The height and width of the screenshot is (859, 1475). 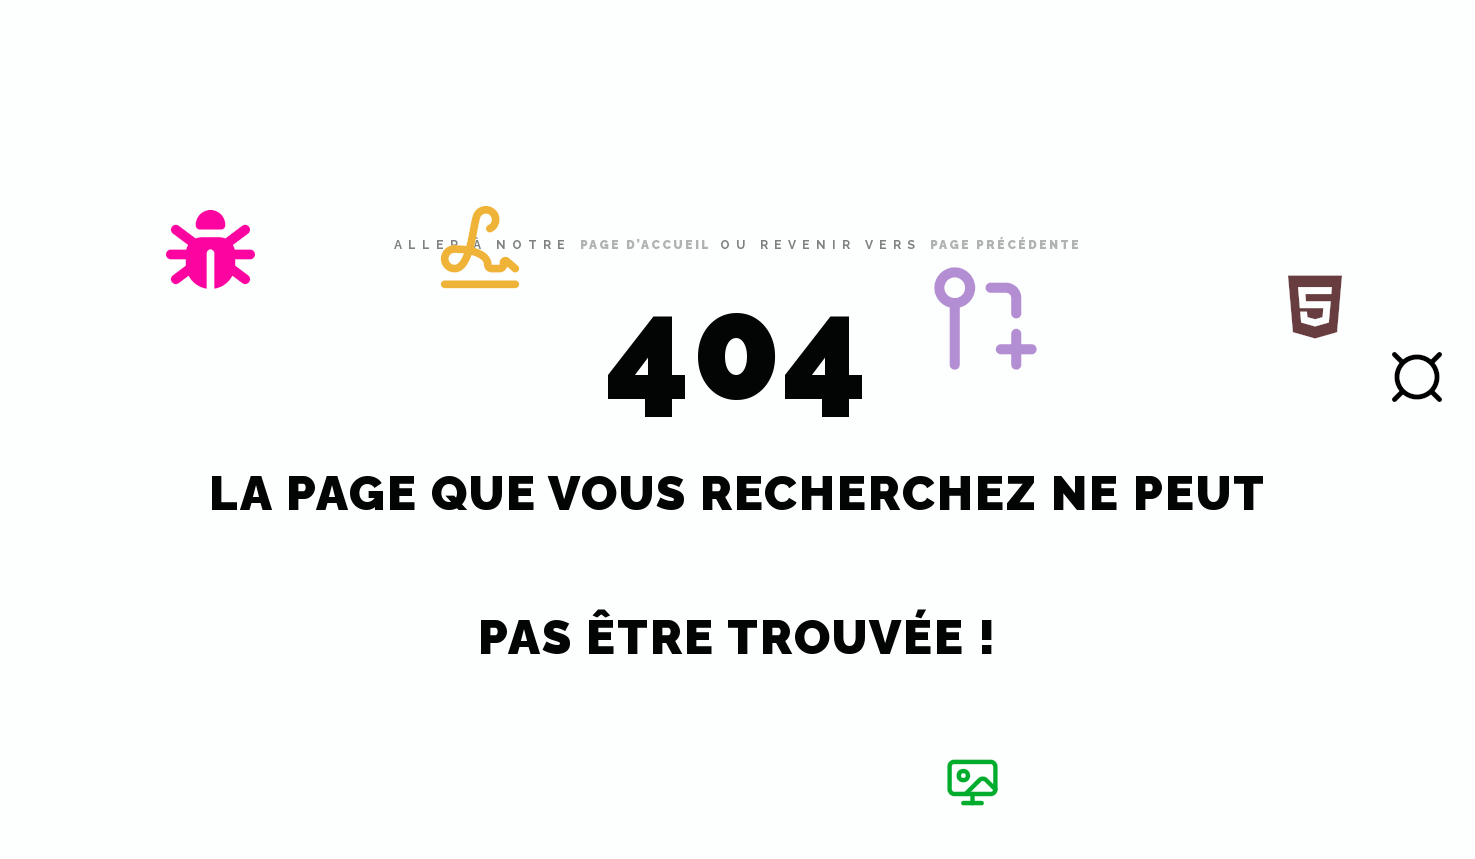 I want to click on select or change currency type, so click(x=1417, y=377).